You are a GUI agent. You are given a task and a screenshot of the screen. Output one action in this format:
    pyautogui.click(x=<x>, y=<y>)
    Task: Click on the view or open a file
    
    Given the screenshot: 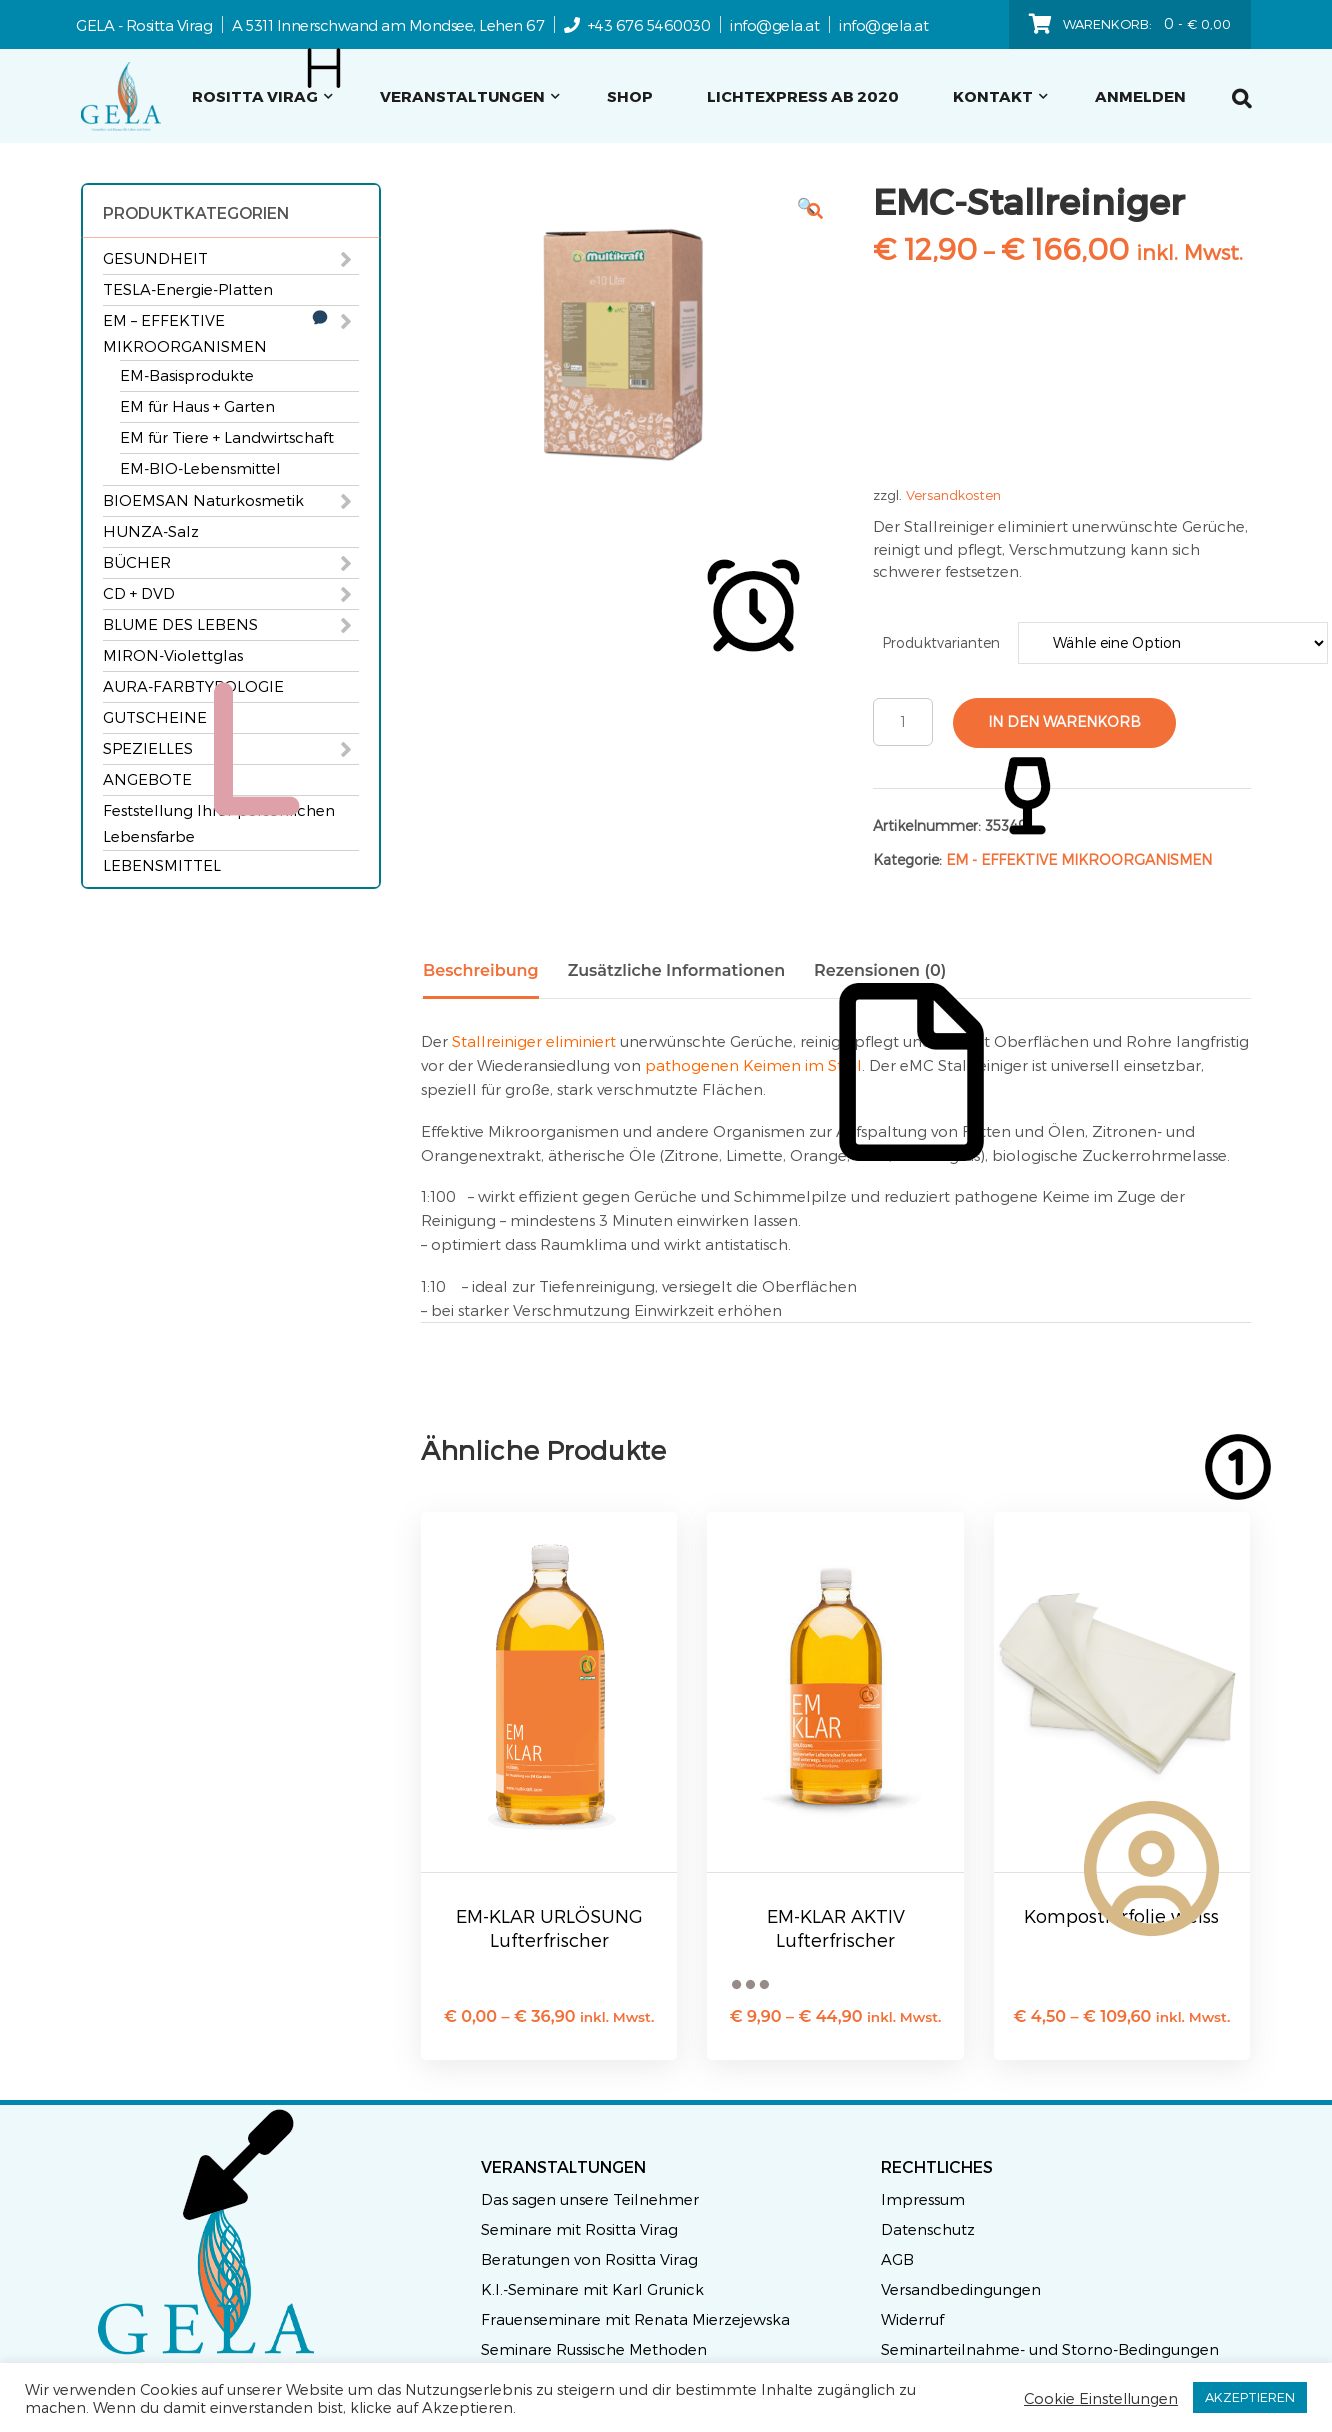 What is the action you would take?
    pyautogui.click(x=906, y=1072)
    